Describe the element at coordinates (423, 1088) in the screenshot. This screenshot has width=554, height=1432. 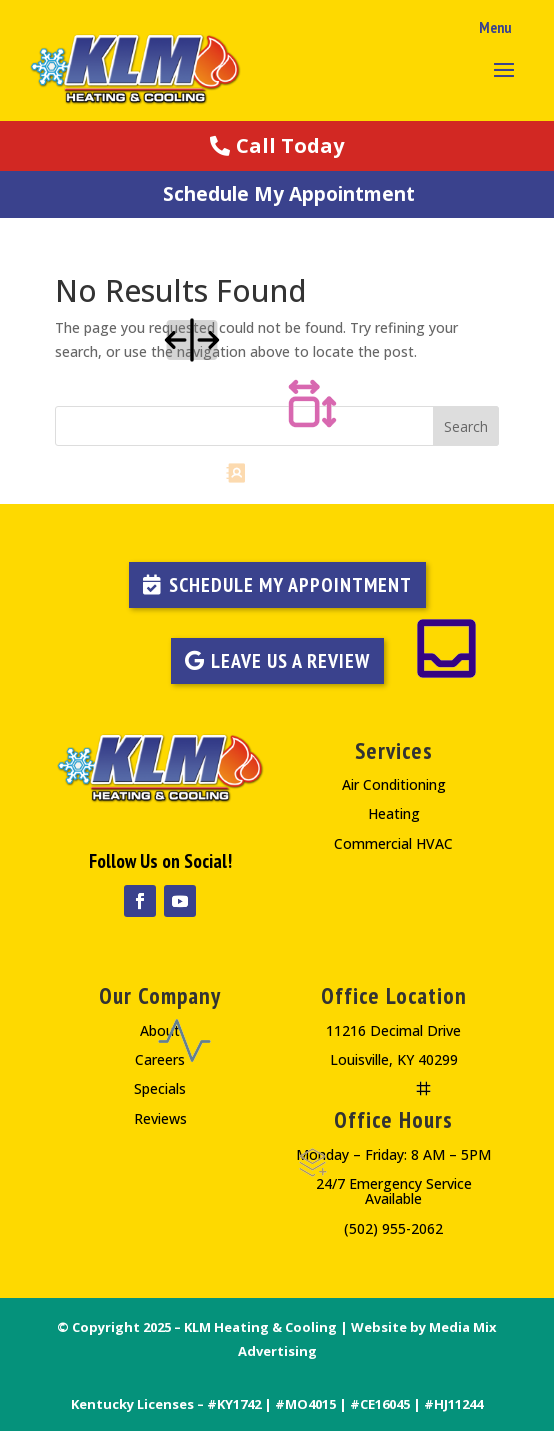
I see `view items in grid layout` at that location.